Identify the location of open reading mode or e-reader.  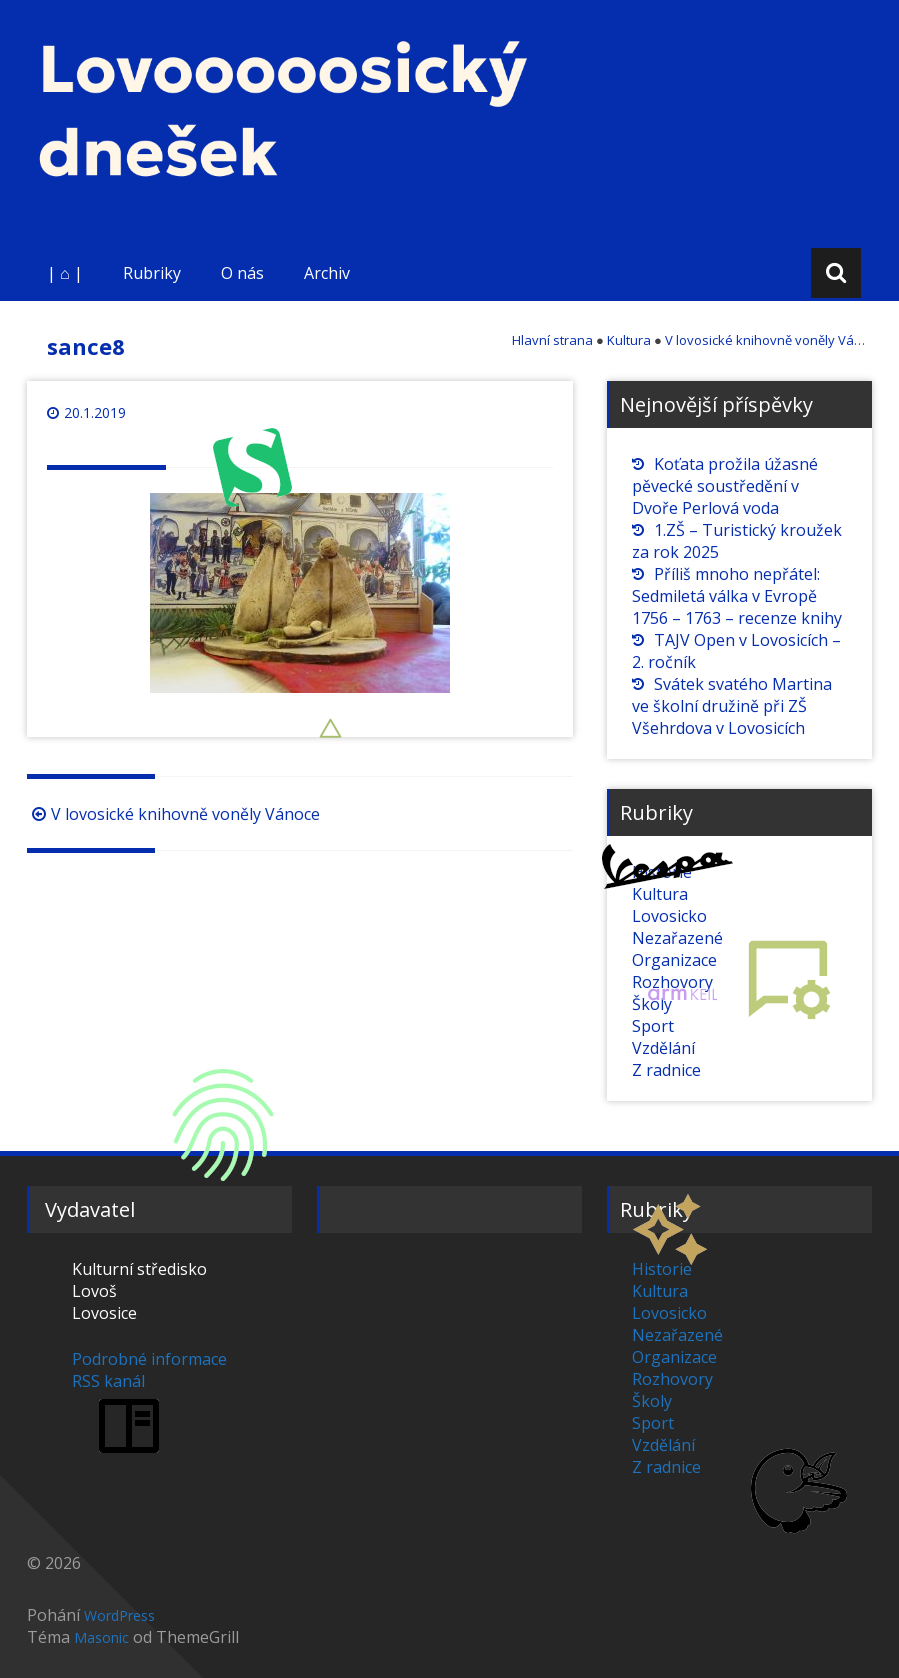
(129, 1426).